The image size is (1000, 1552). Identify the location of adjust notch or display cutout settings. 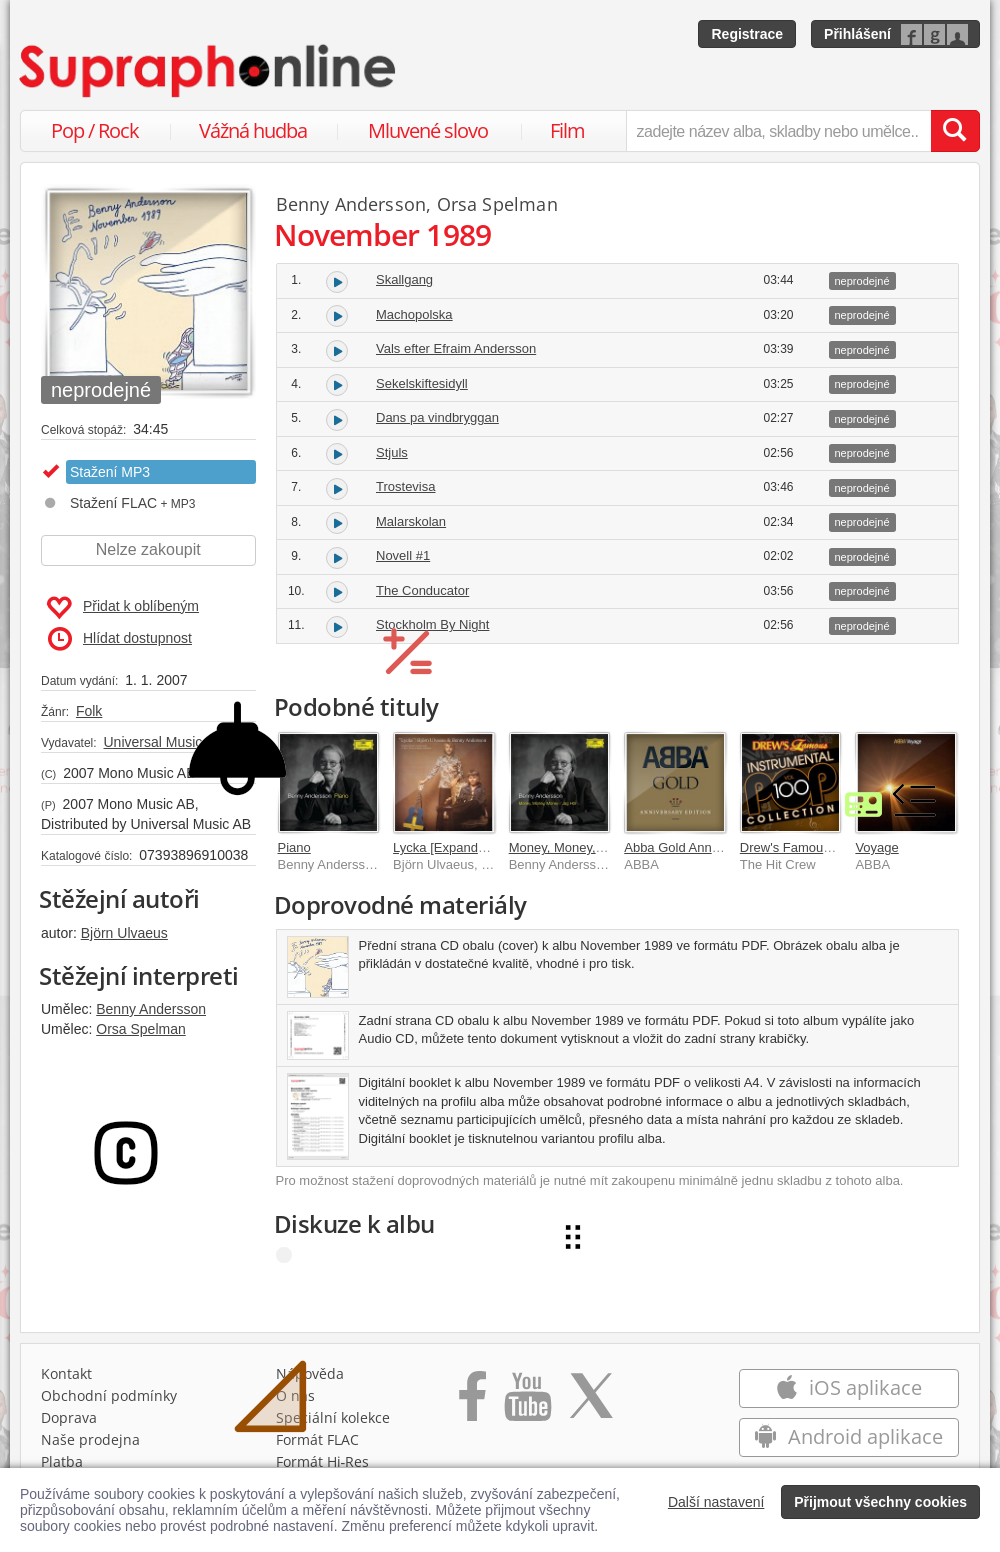
(275, 1401).